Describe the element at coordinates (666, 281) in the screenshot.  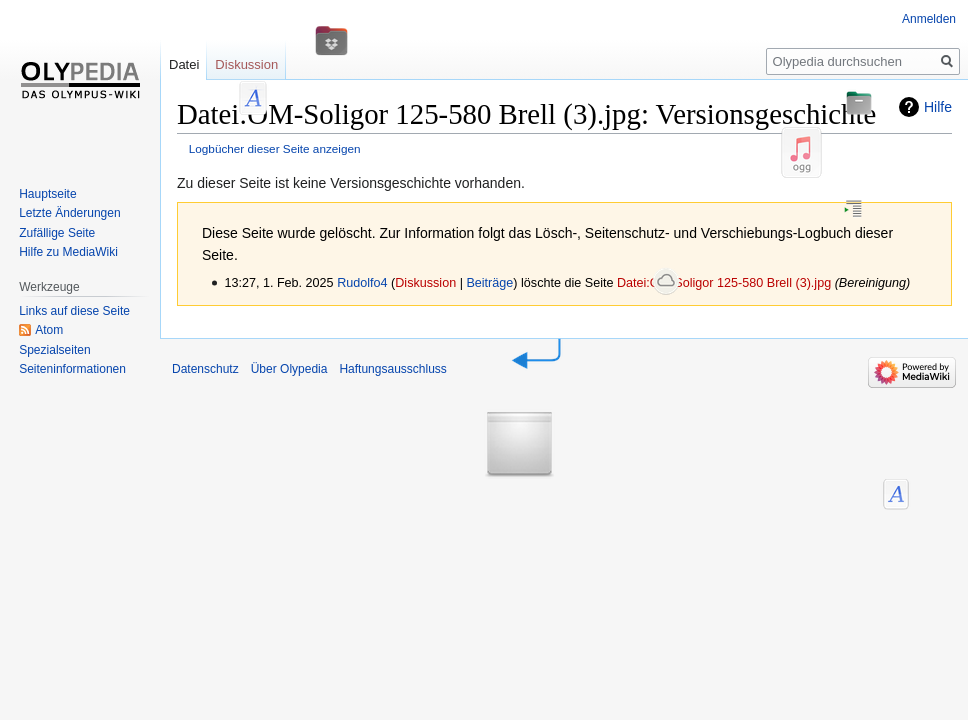
I see `indicates file is synced with Dropbox cloud storage` at that location.